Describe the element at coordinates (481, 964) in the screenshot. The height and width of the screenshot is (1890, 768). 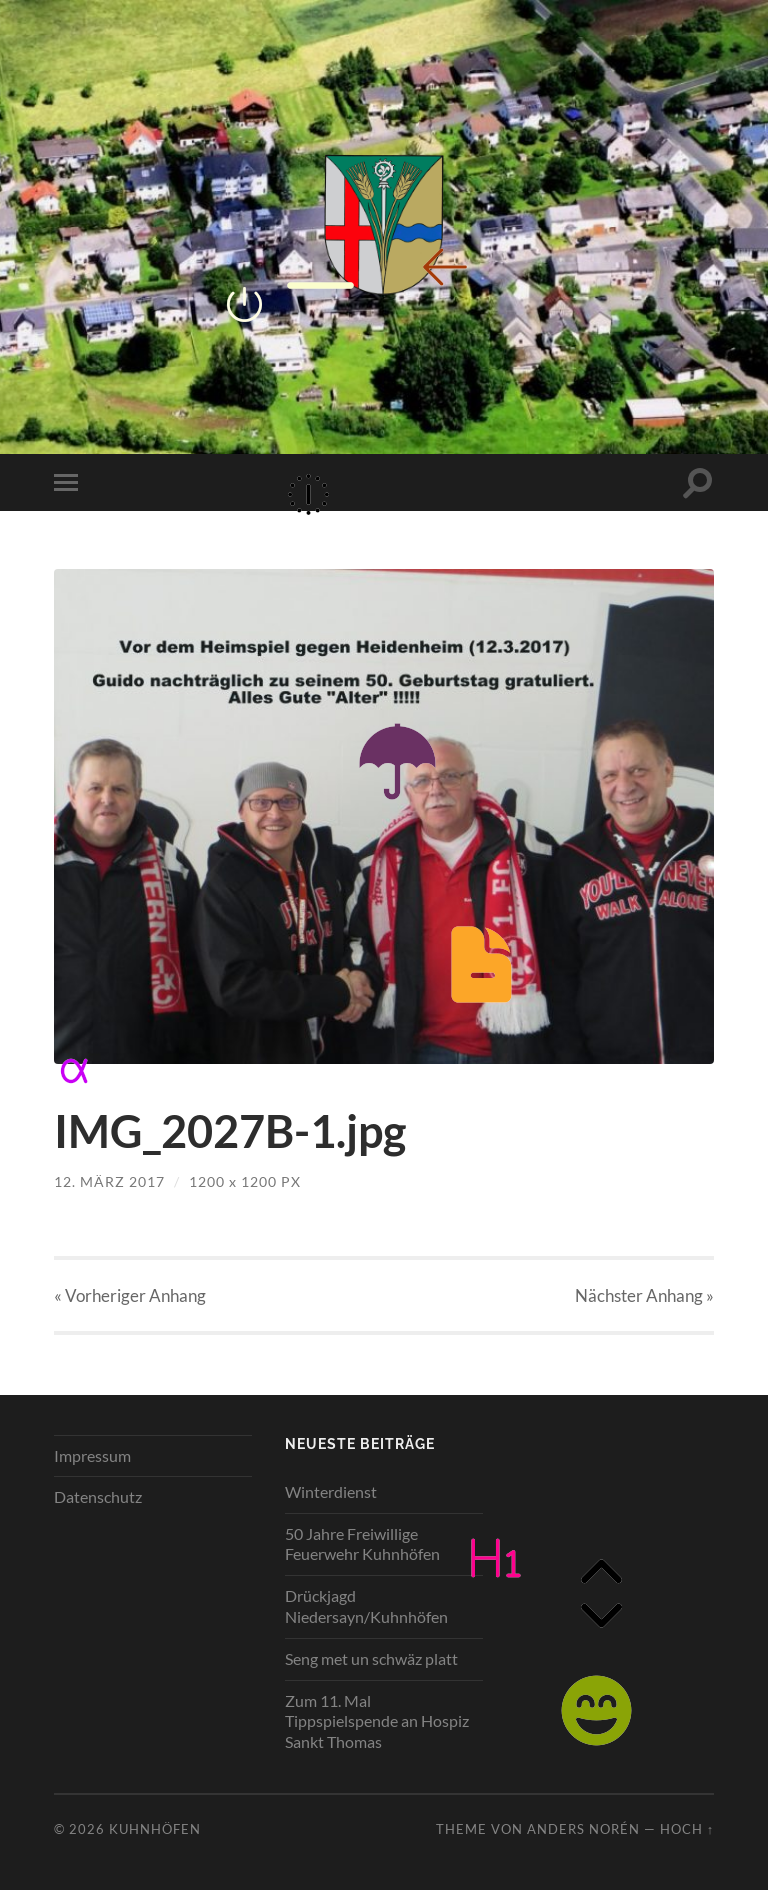
I see `remove content from a document` at that location.